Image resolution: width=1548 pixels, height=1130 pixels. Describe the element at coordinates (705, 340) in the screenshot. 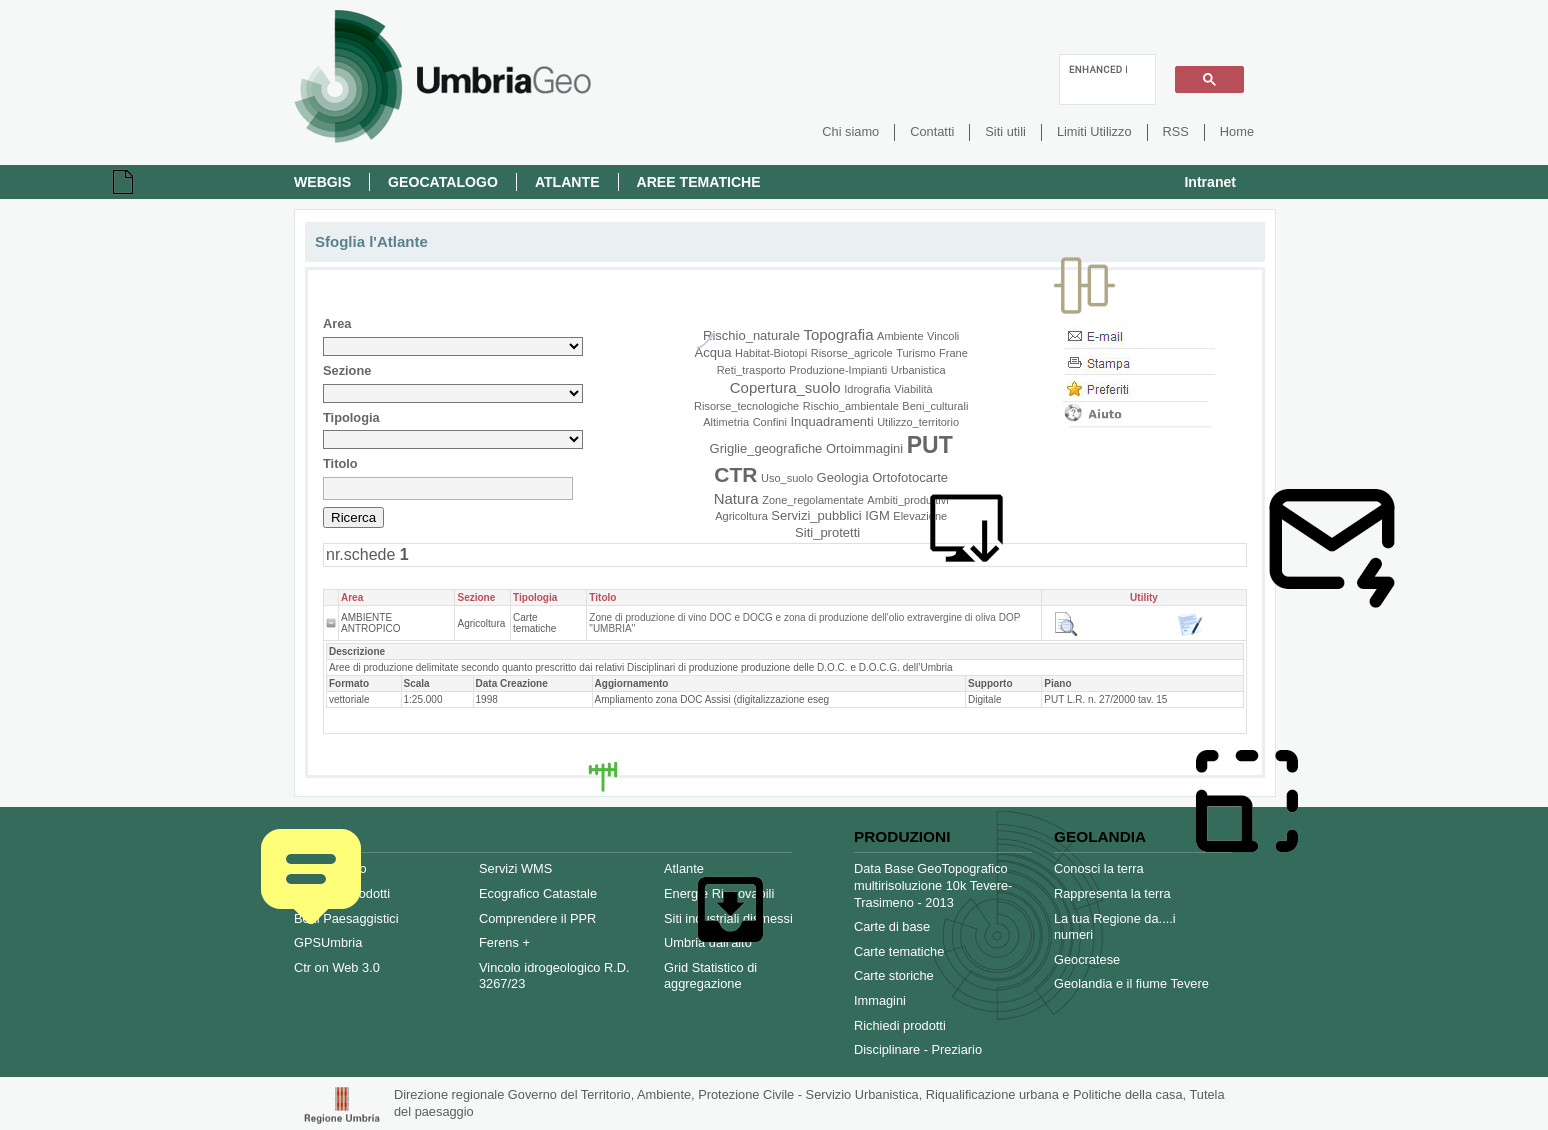

I see `apply ease-in animation timing` at that location.